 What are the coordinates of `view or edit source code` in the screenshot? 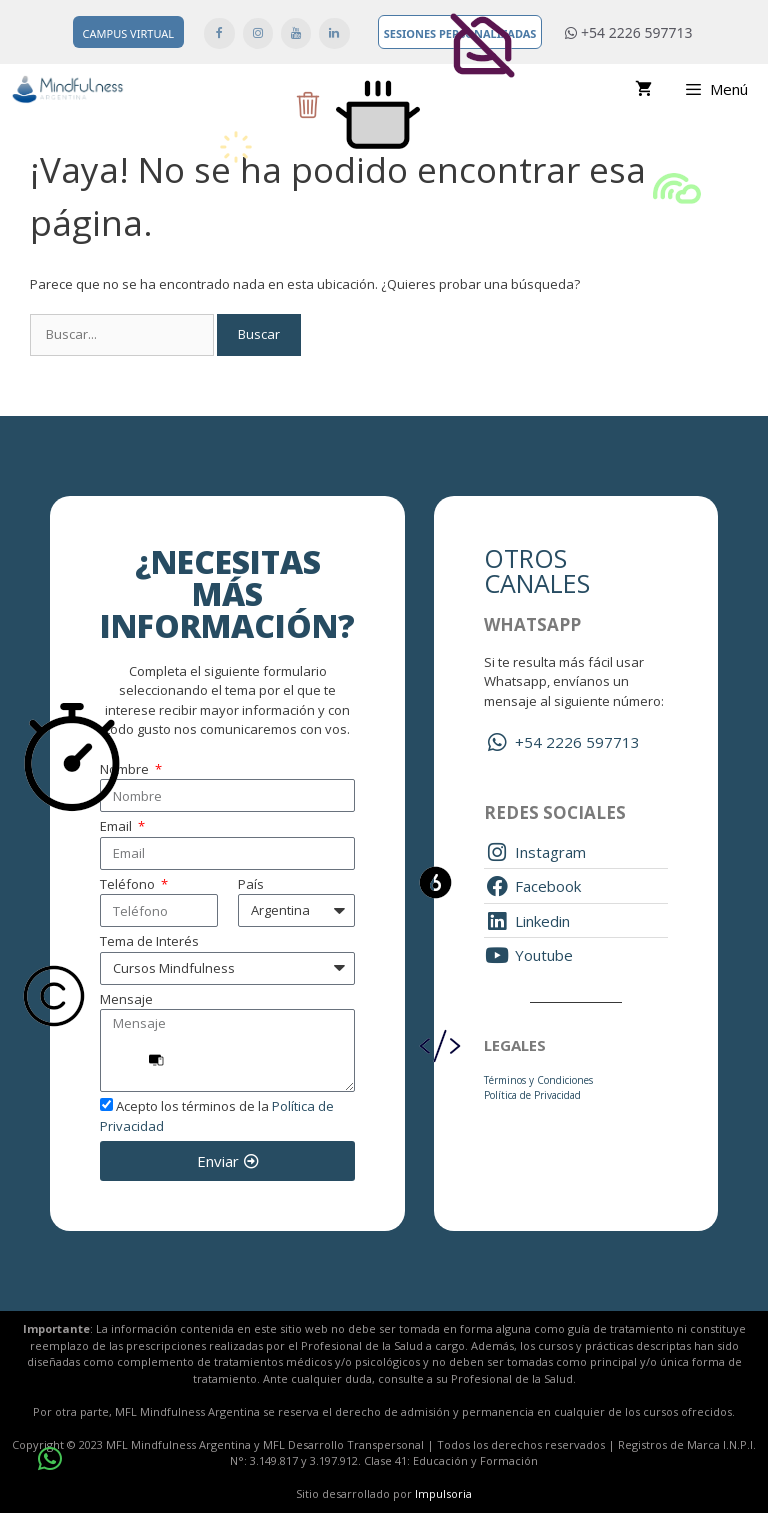 It's located at (440, 1046).